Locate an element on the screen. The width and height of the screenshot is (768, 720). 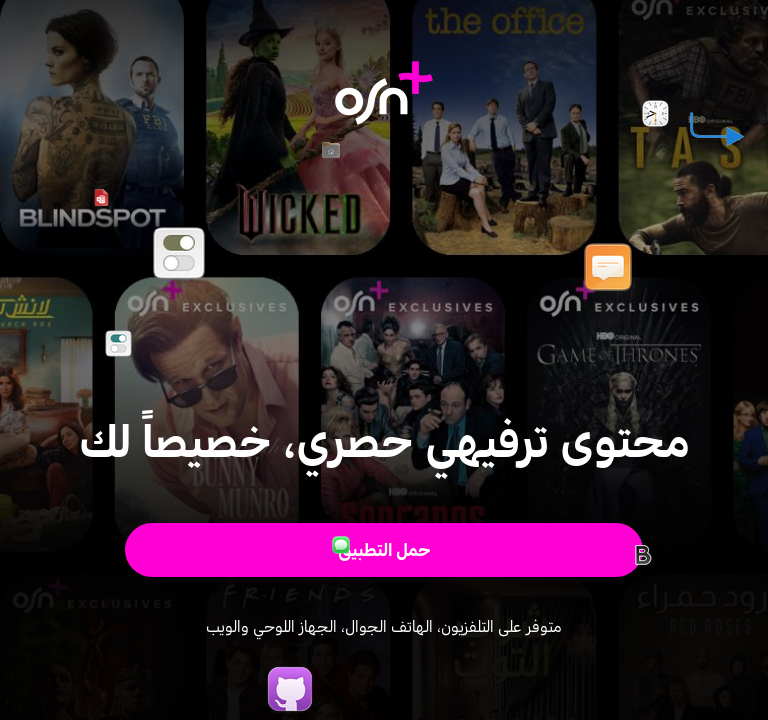
open GitHub Desktop app is located at coordinates (290, 689).